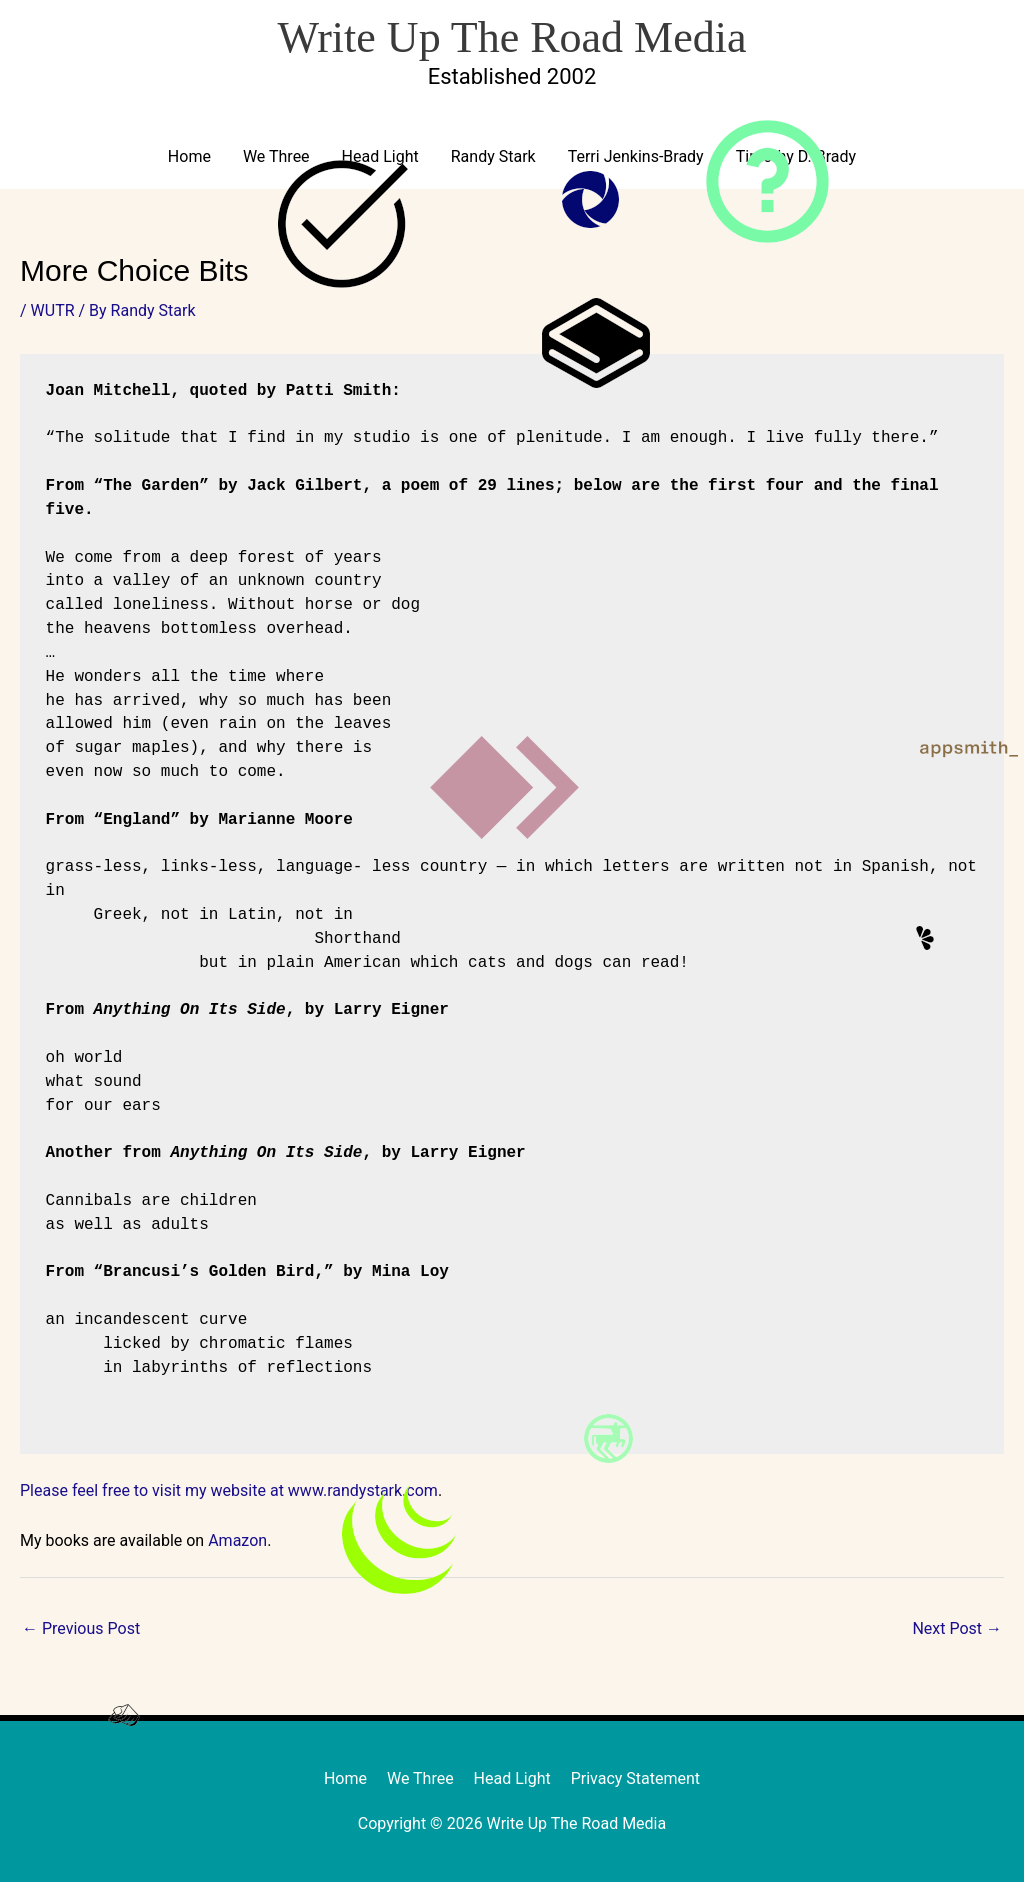  What do you see at coordinates (399, 1539) in the screenshot?
I see `jQuery JavaScript library logo` at bounding box center [399, 1539].